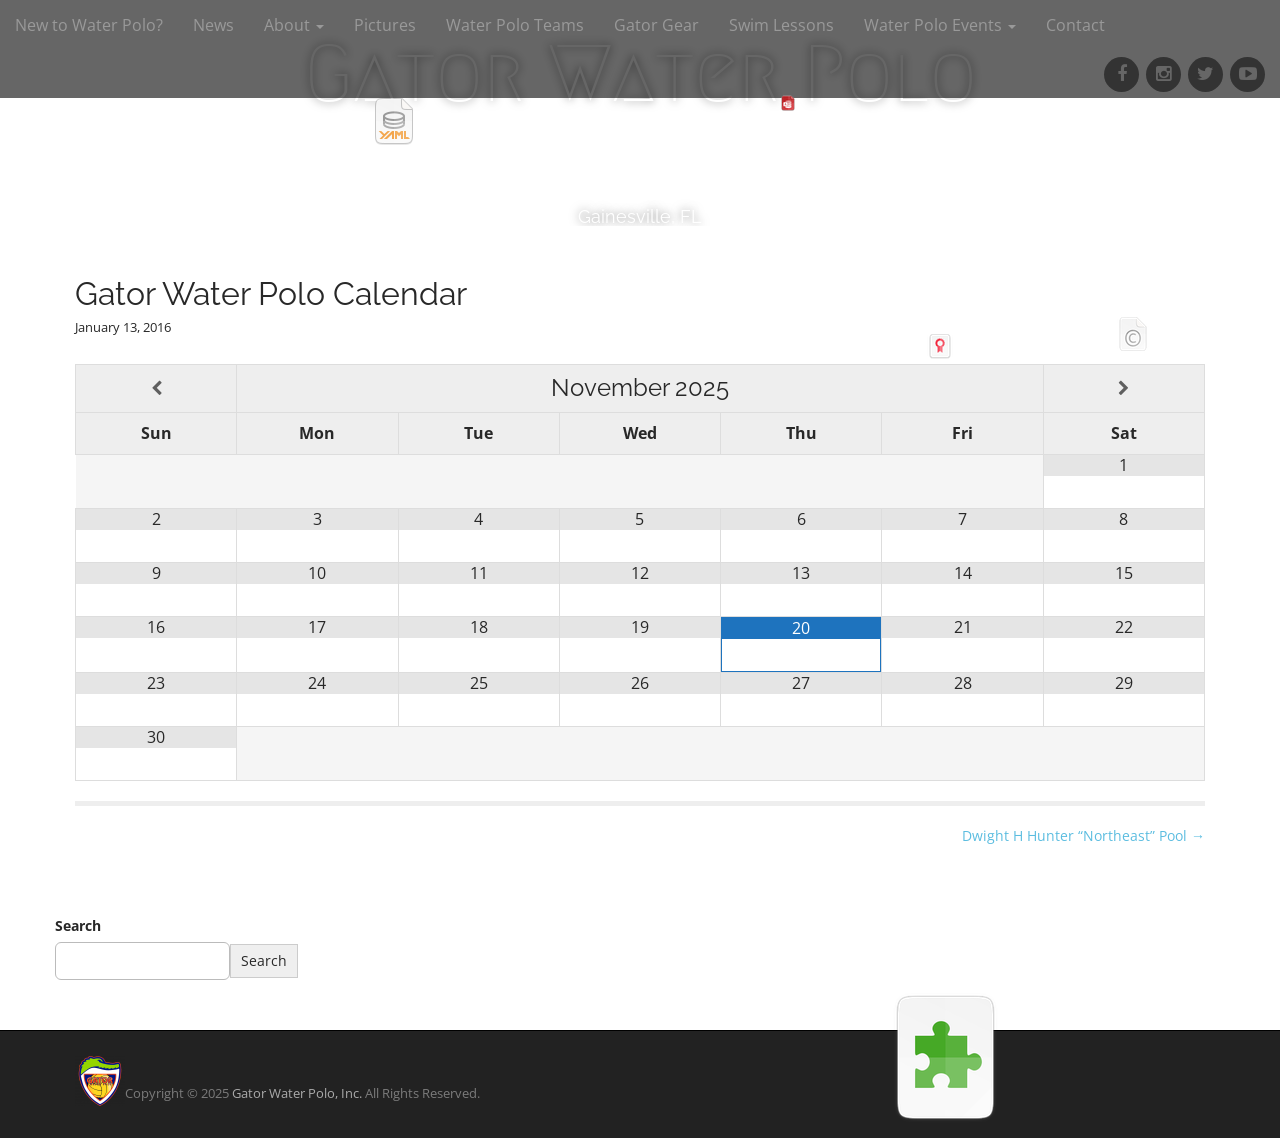 This screenshot has height=1138, width=1280. I want to click on indicates a file with copyright protection, so click(1133, 334).